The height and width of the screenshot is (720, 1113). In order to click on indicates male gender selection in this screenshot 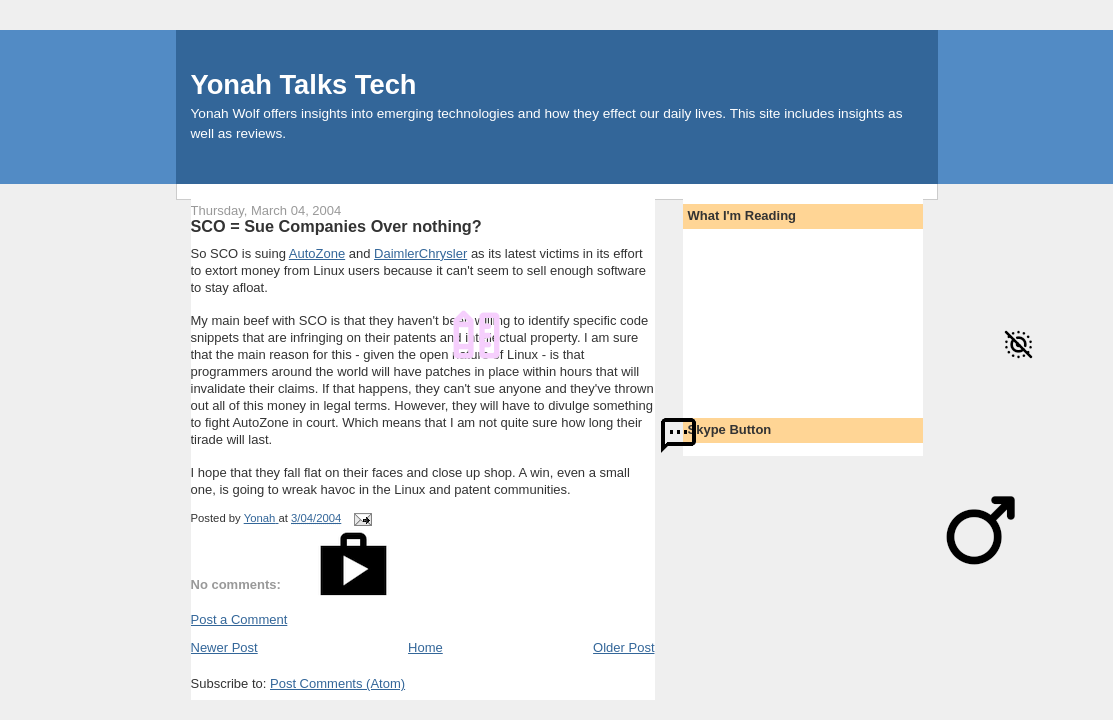, I will do `click(982, 529)`.